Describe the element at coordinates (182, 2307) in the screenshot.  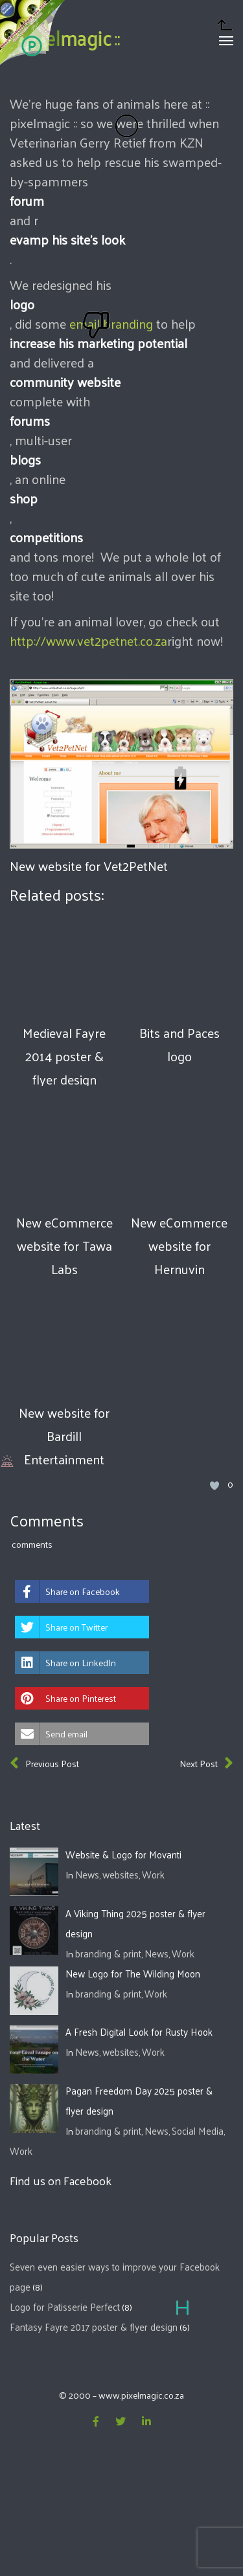
I see `format text as a heading` at that location.